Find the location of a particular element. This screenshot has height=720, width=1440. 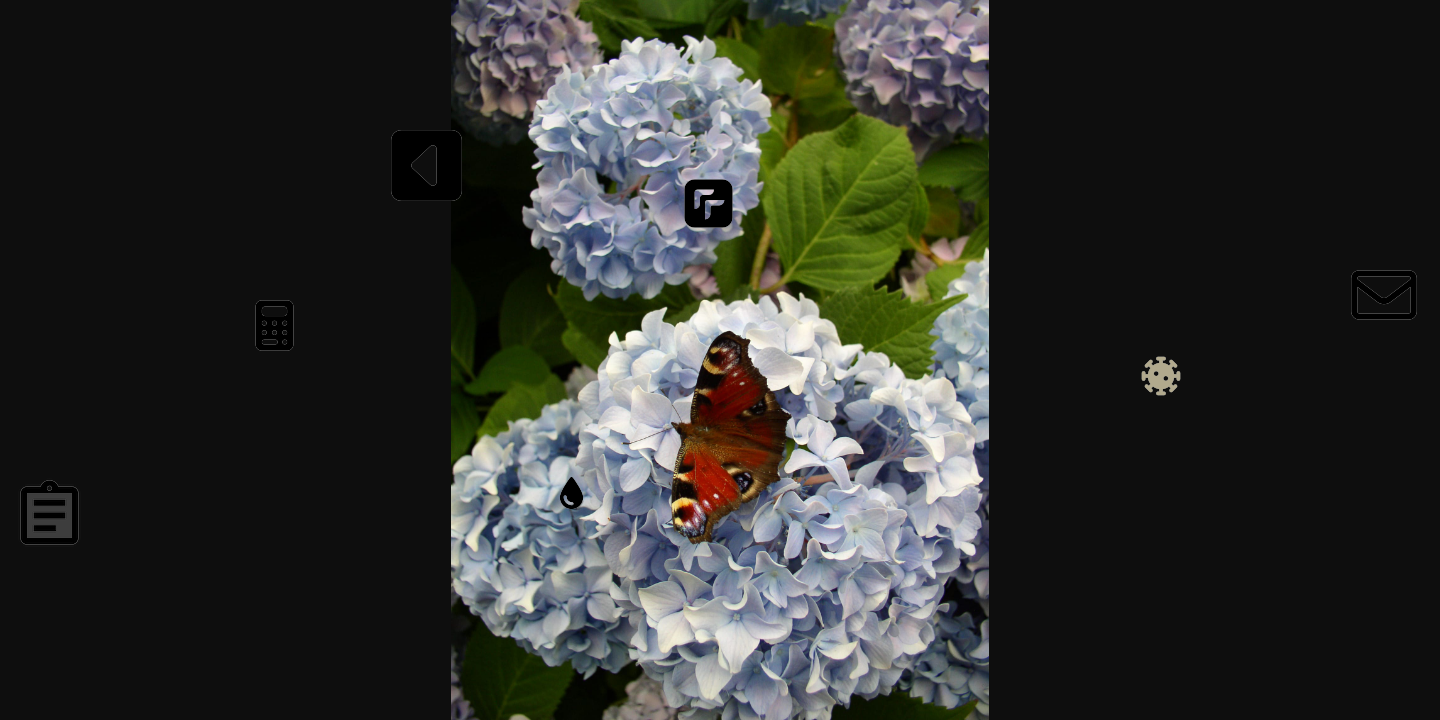

navigate to the previous item or screen is located at coordinates (426, 165).